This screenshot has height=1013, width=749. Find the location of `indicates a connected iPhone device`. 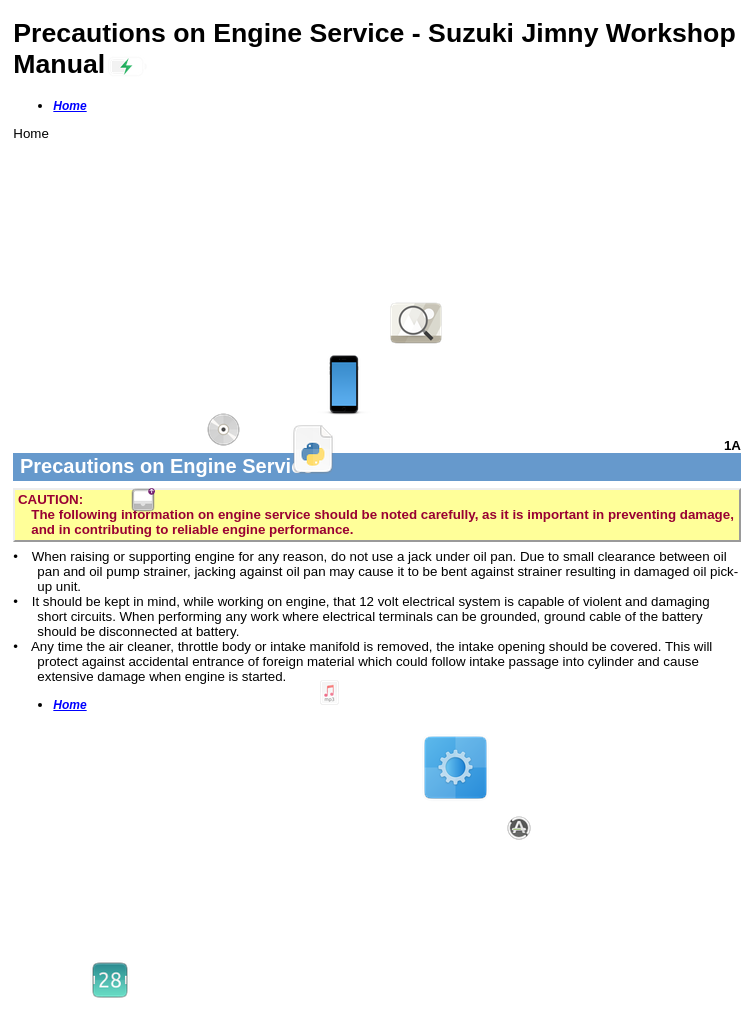

indicates a connected iPhone device is located at coordinates (344, 385).